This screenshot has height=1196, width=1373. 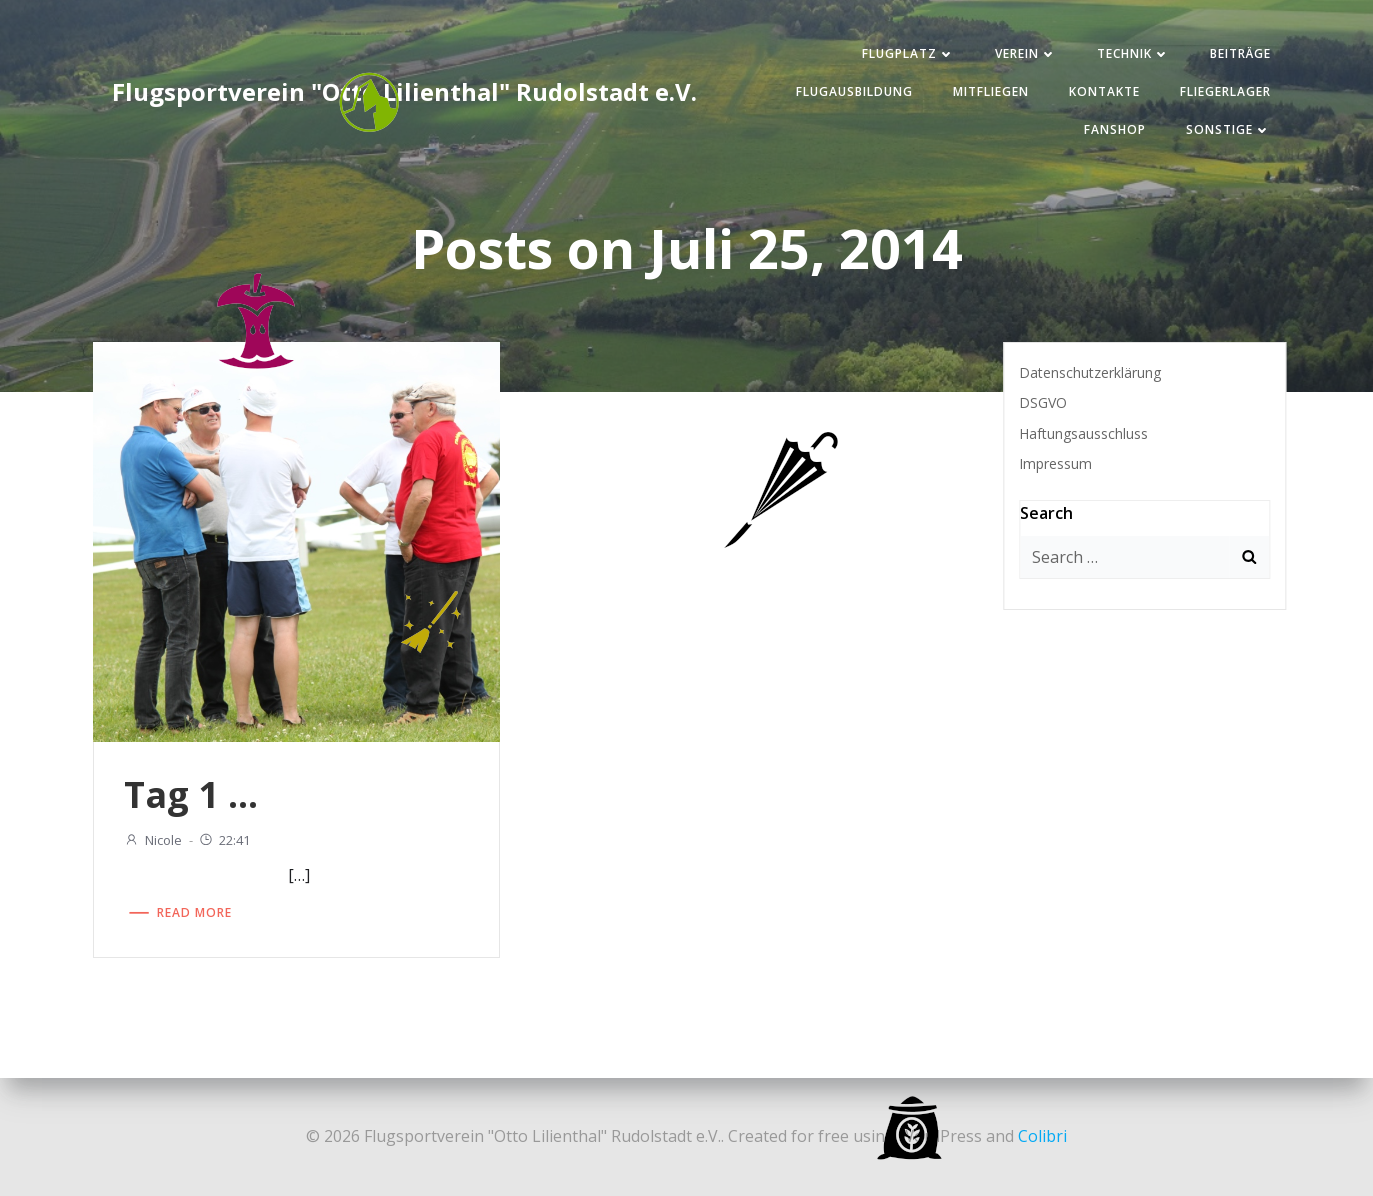 I want to click on view mountain or peak location, so click(x=369, y=102).